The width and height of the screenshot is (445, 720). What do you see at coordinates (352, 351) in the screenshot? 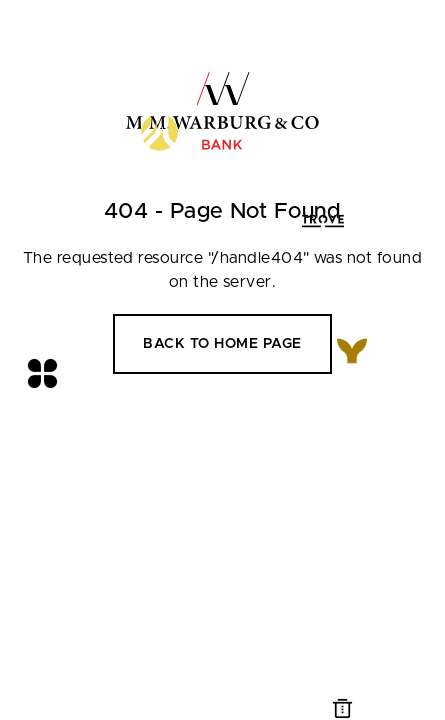
I see `open Mermaid diagramming tool` at bounding box center [352, 351].